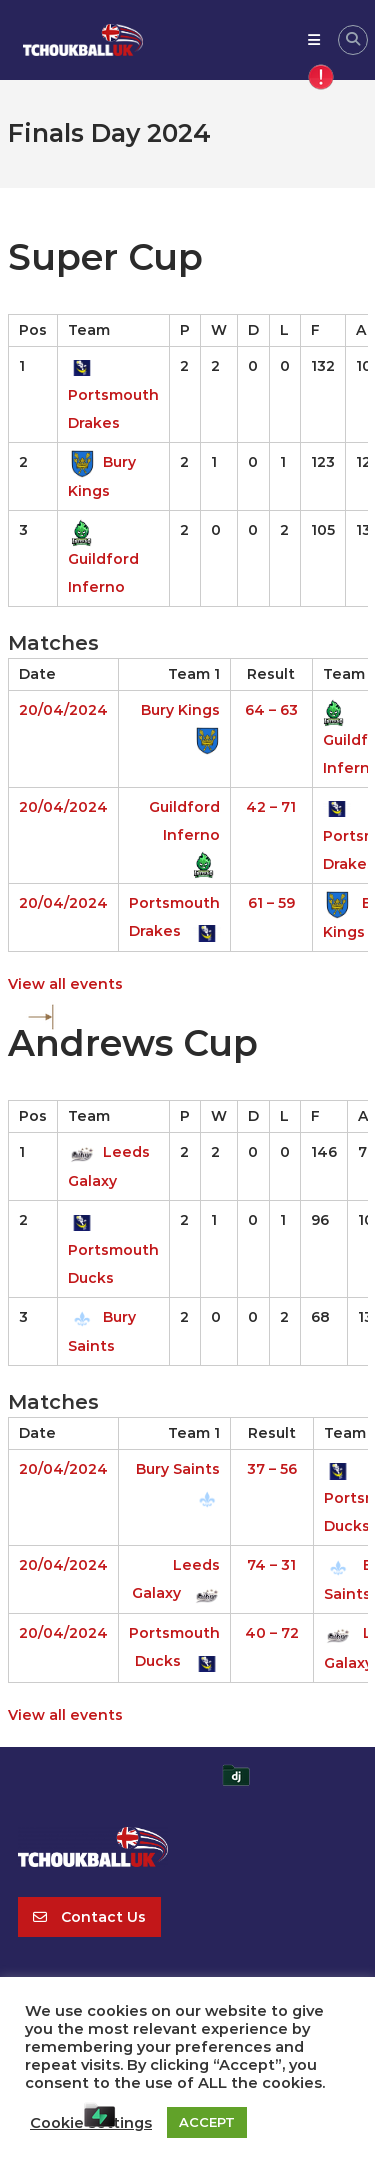  What do you see at coordinates (321, 77) in the screenshot?
I see `indicates a warning or caution in a dialog` at bounding box center [321, 77].